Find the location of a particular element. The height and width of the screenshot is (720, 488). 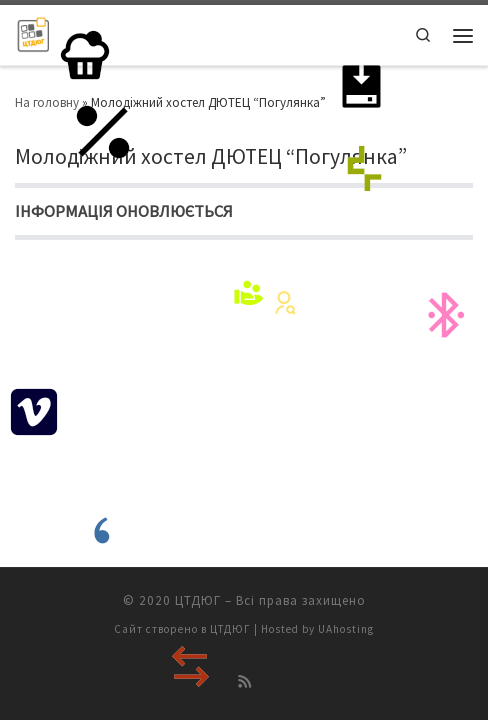

install an app or software is located at coordinates (361, 86).